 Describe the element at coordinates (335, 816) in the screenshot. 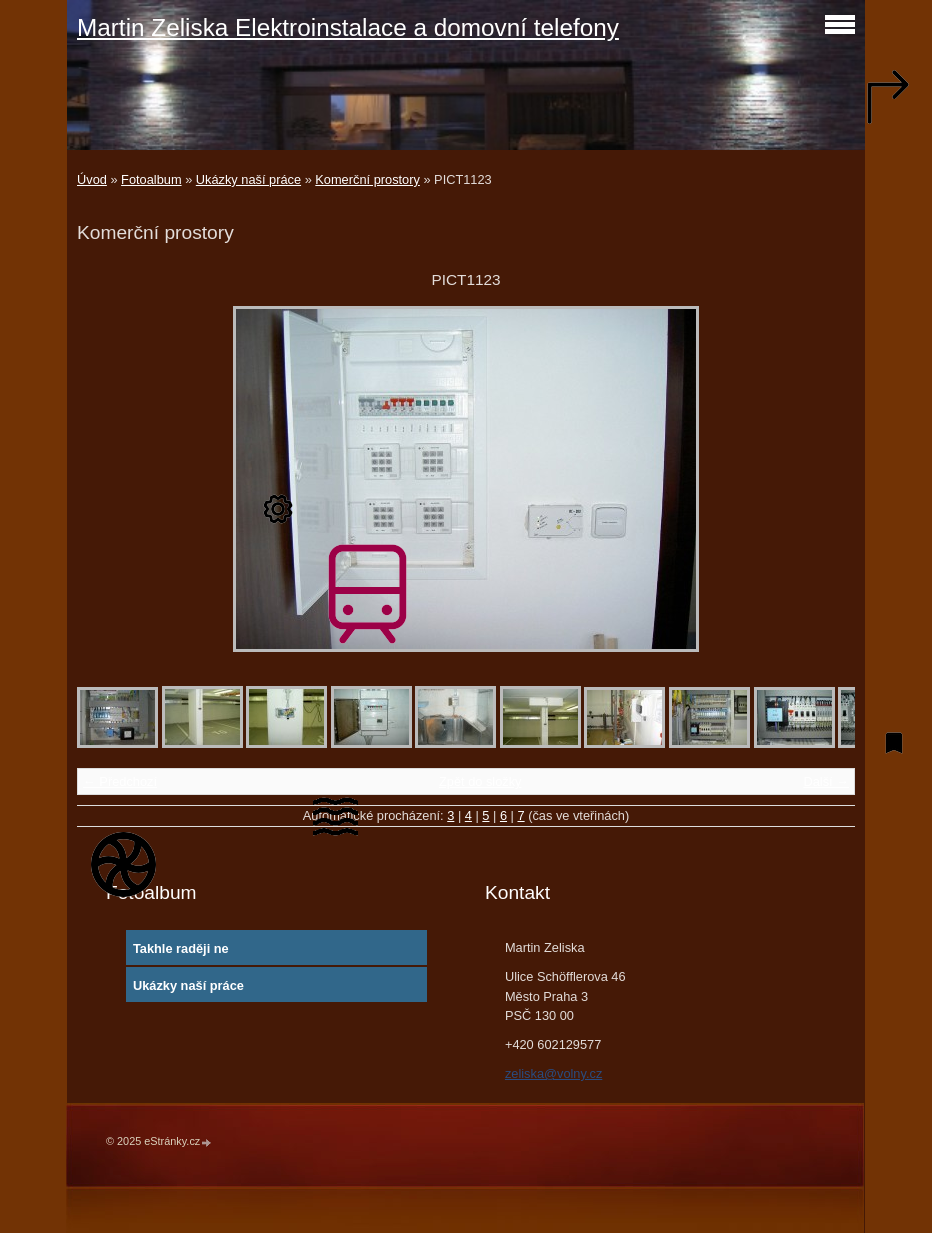

I see `indicates water-related content or features` at that location.